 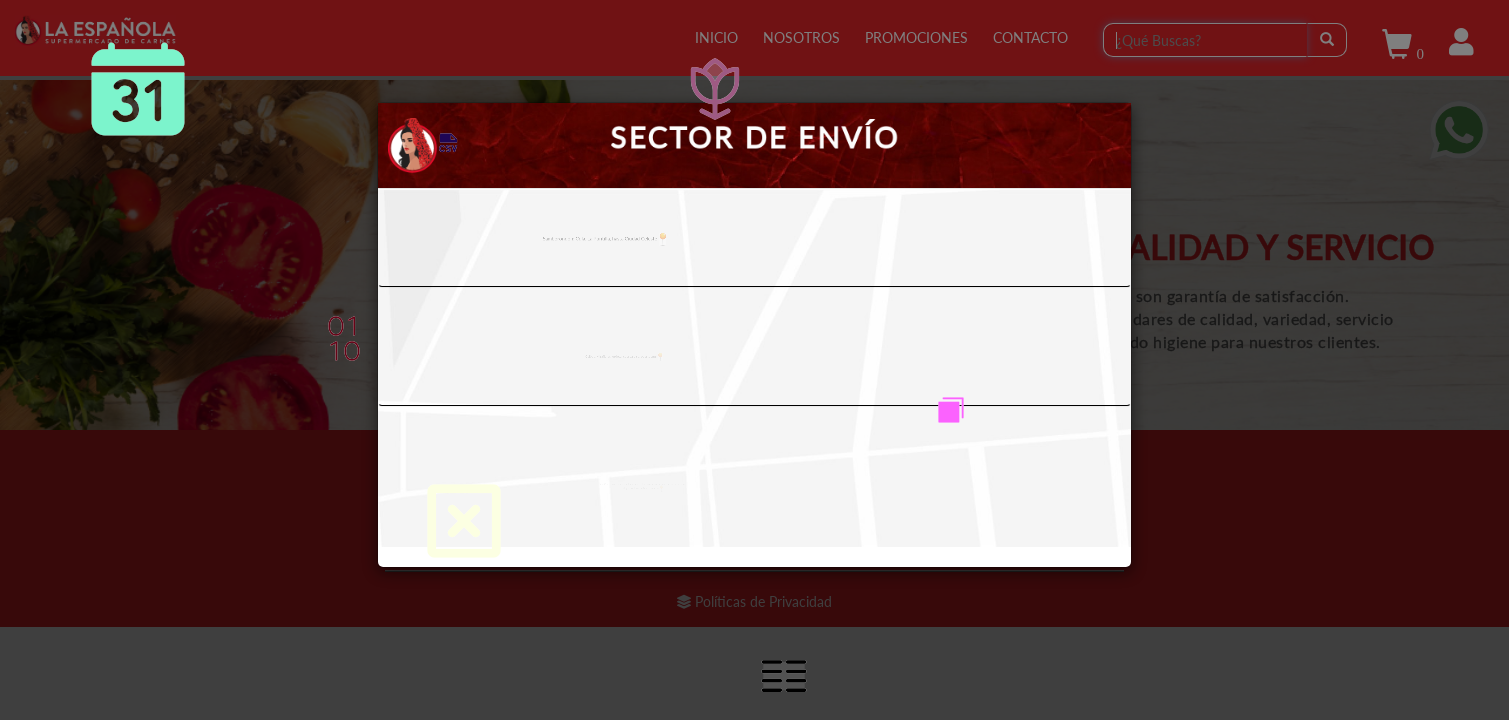 I want to click on close or dismiss a modal window, so click(x=464, y=521).